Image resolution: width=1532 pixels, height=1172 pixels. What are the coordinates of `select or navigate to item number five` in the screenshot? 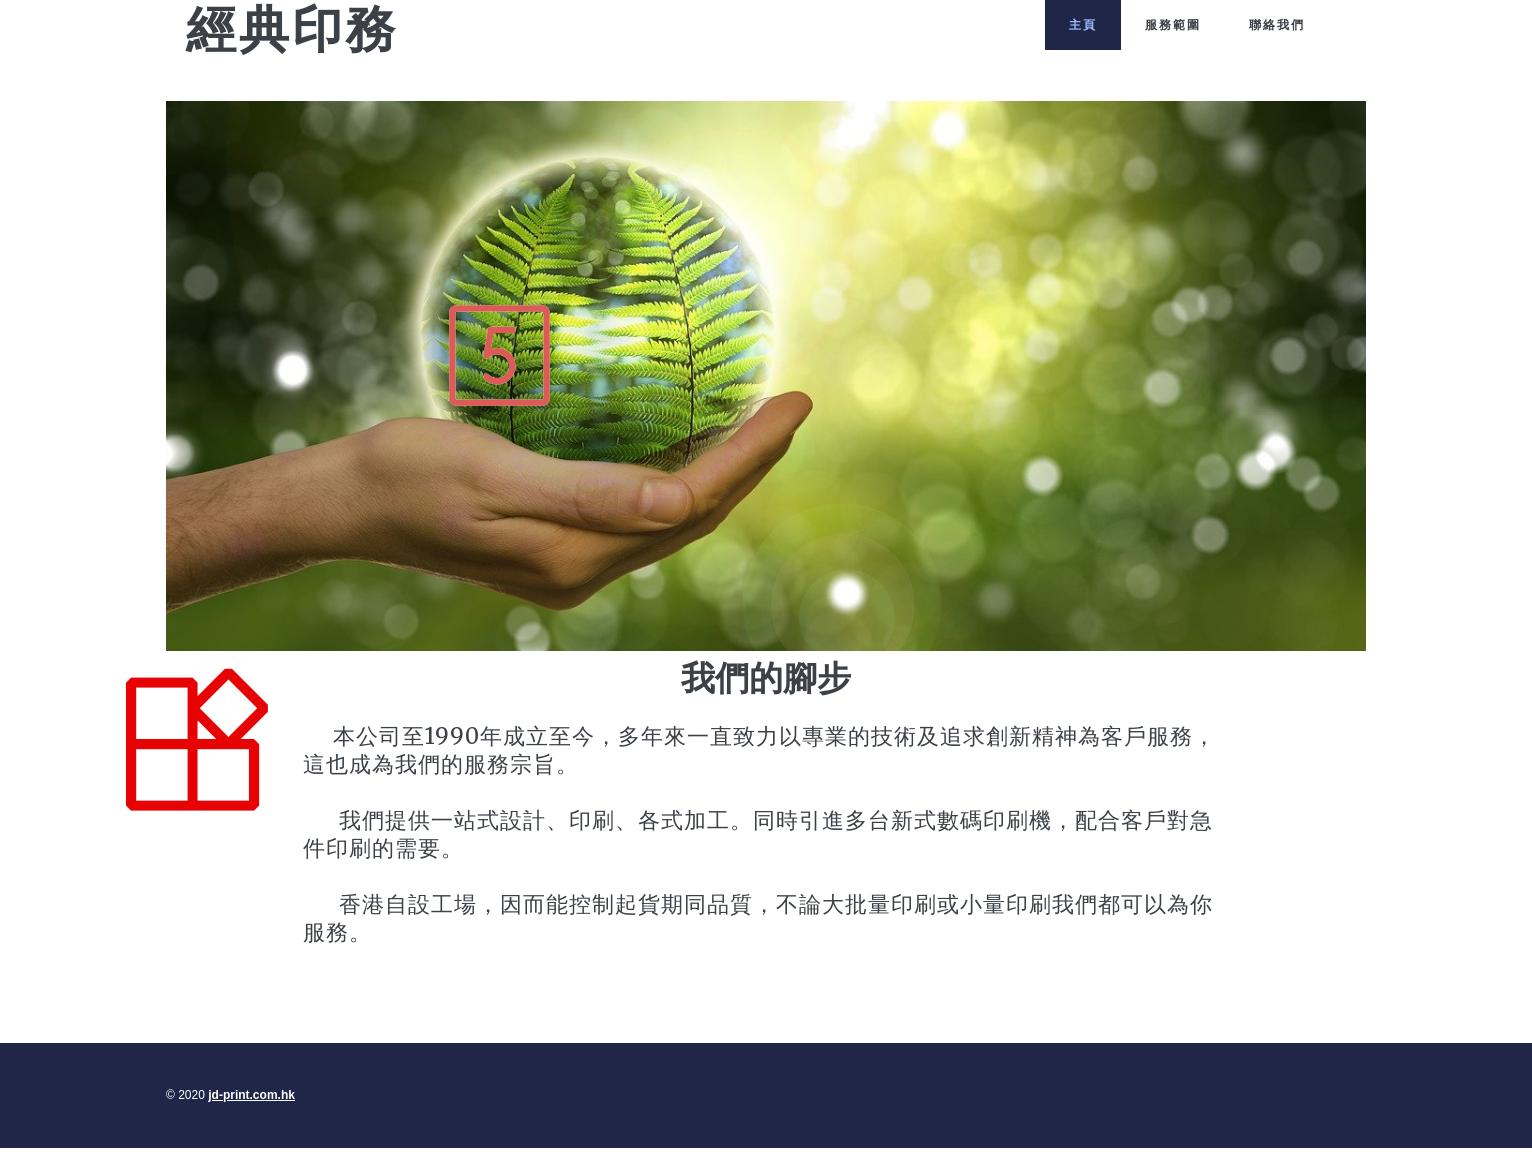 It's located at (499, 355).